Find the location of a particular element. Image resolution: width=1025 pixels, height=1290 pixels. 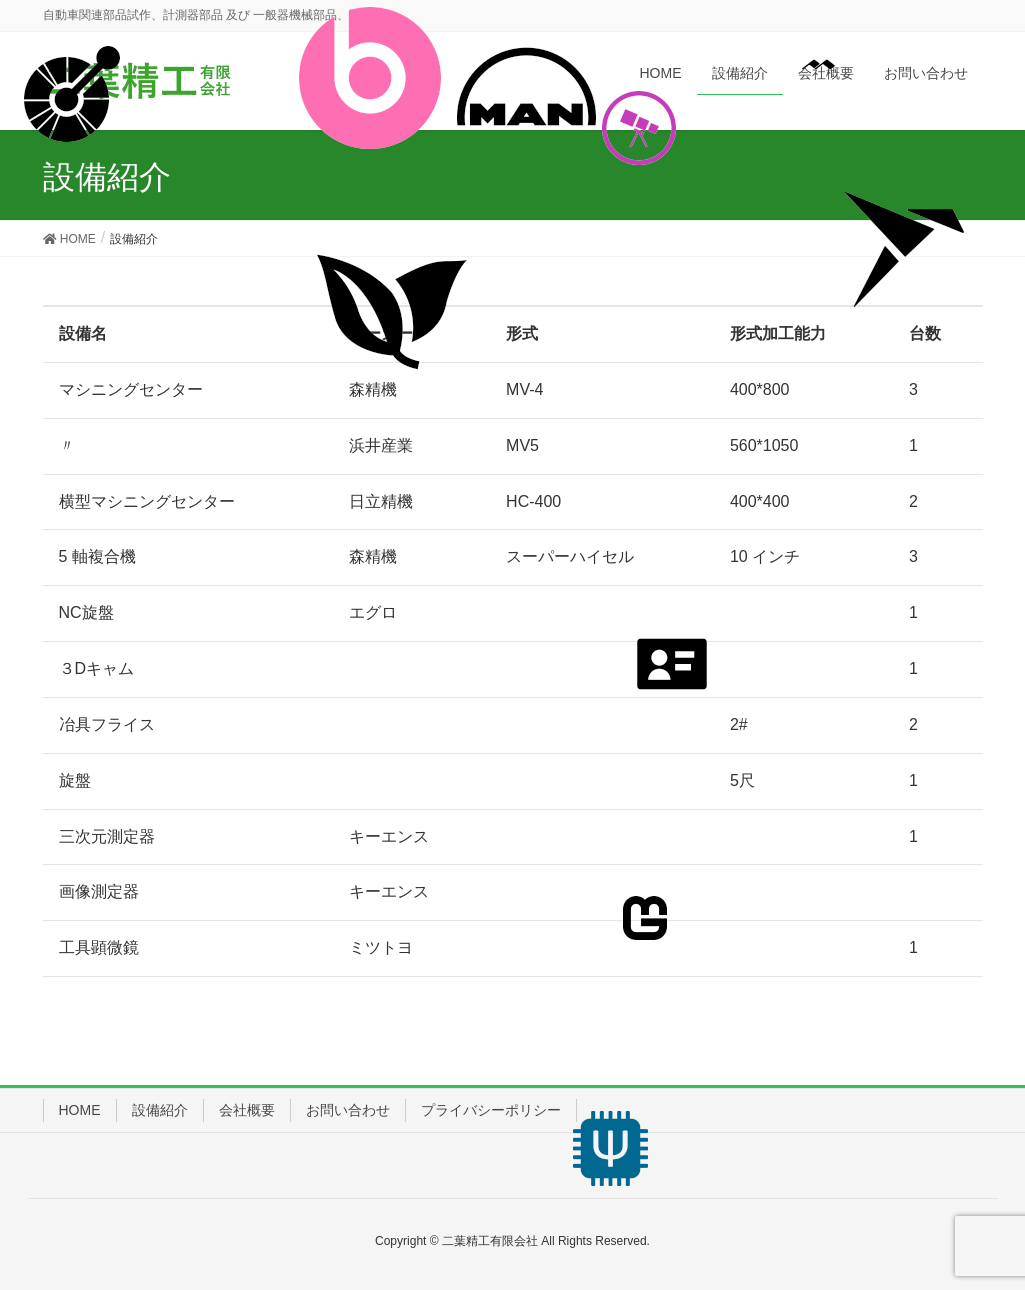

open the Beats by Dre app is located at coordinates (370, 78).